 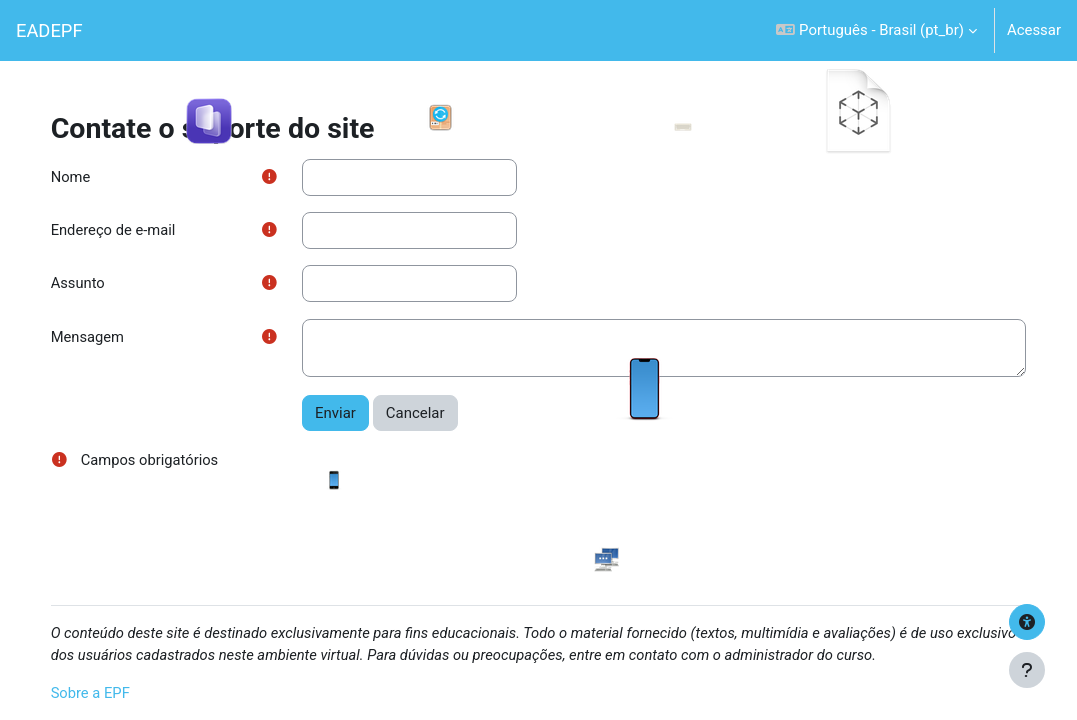 What do you see at coordinates (644, 389) in the screenshot?
I see `iPhone 14 device icon` at bounding box center [644, 389].